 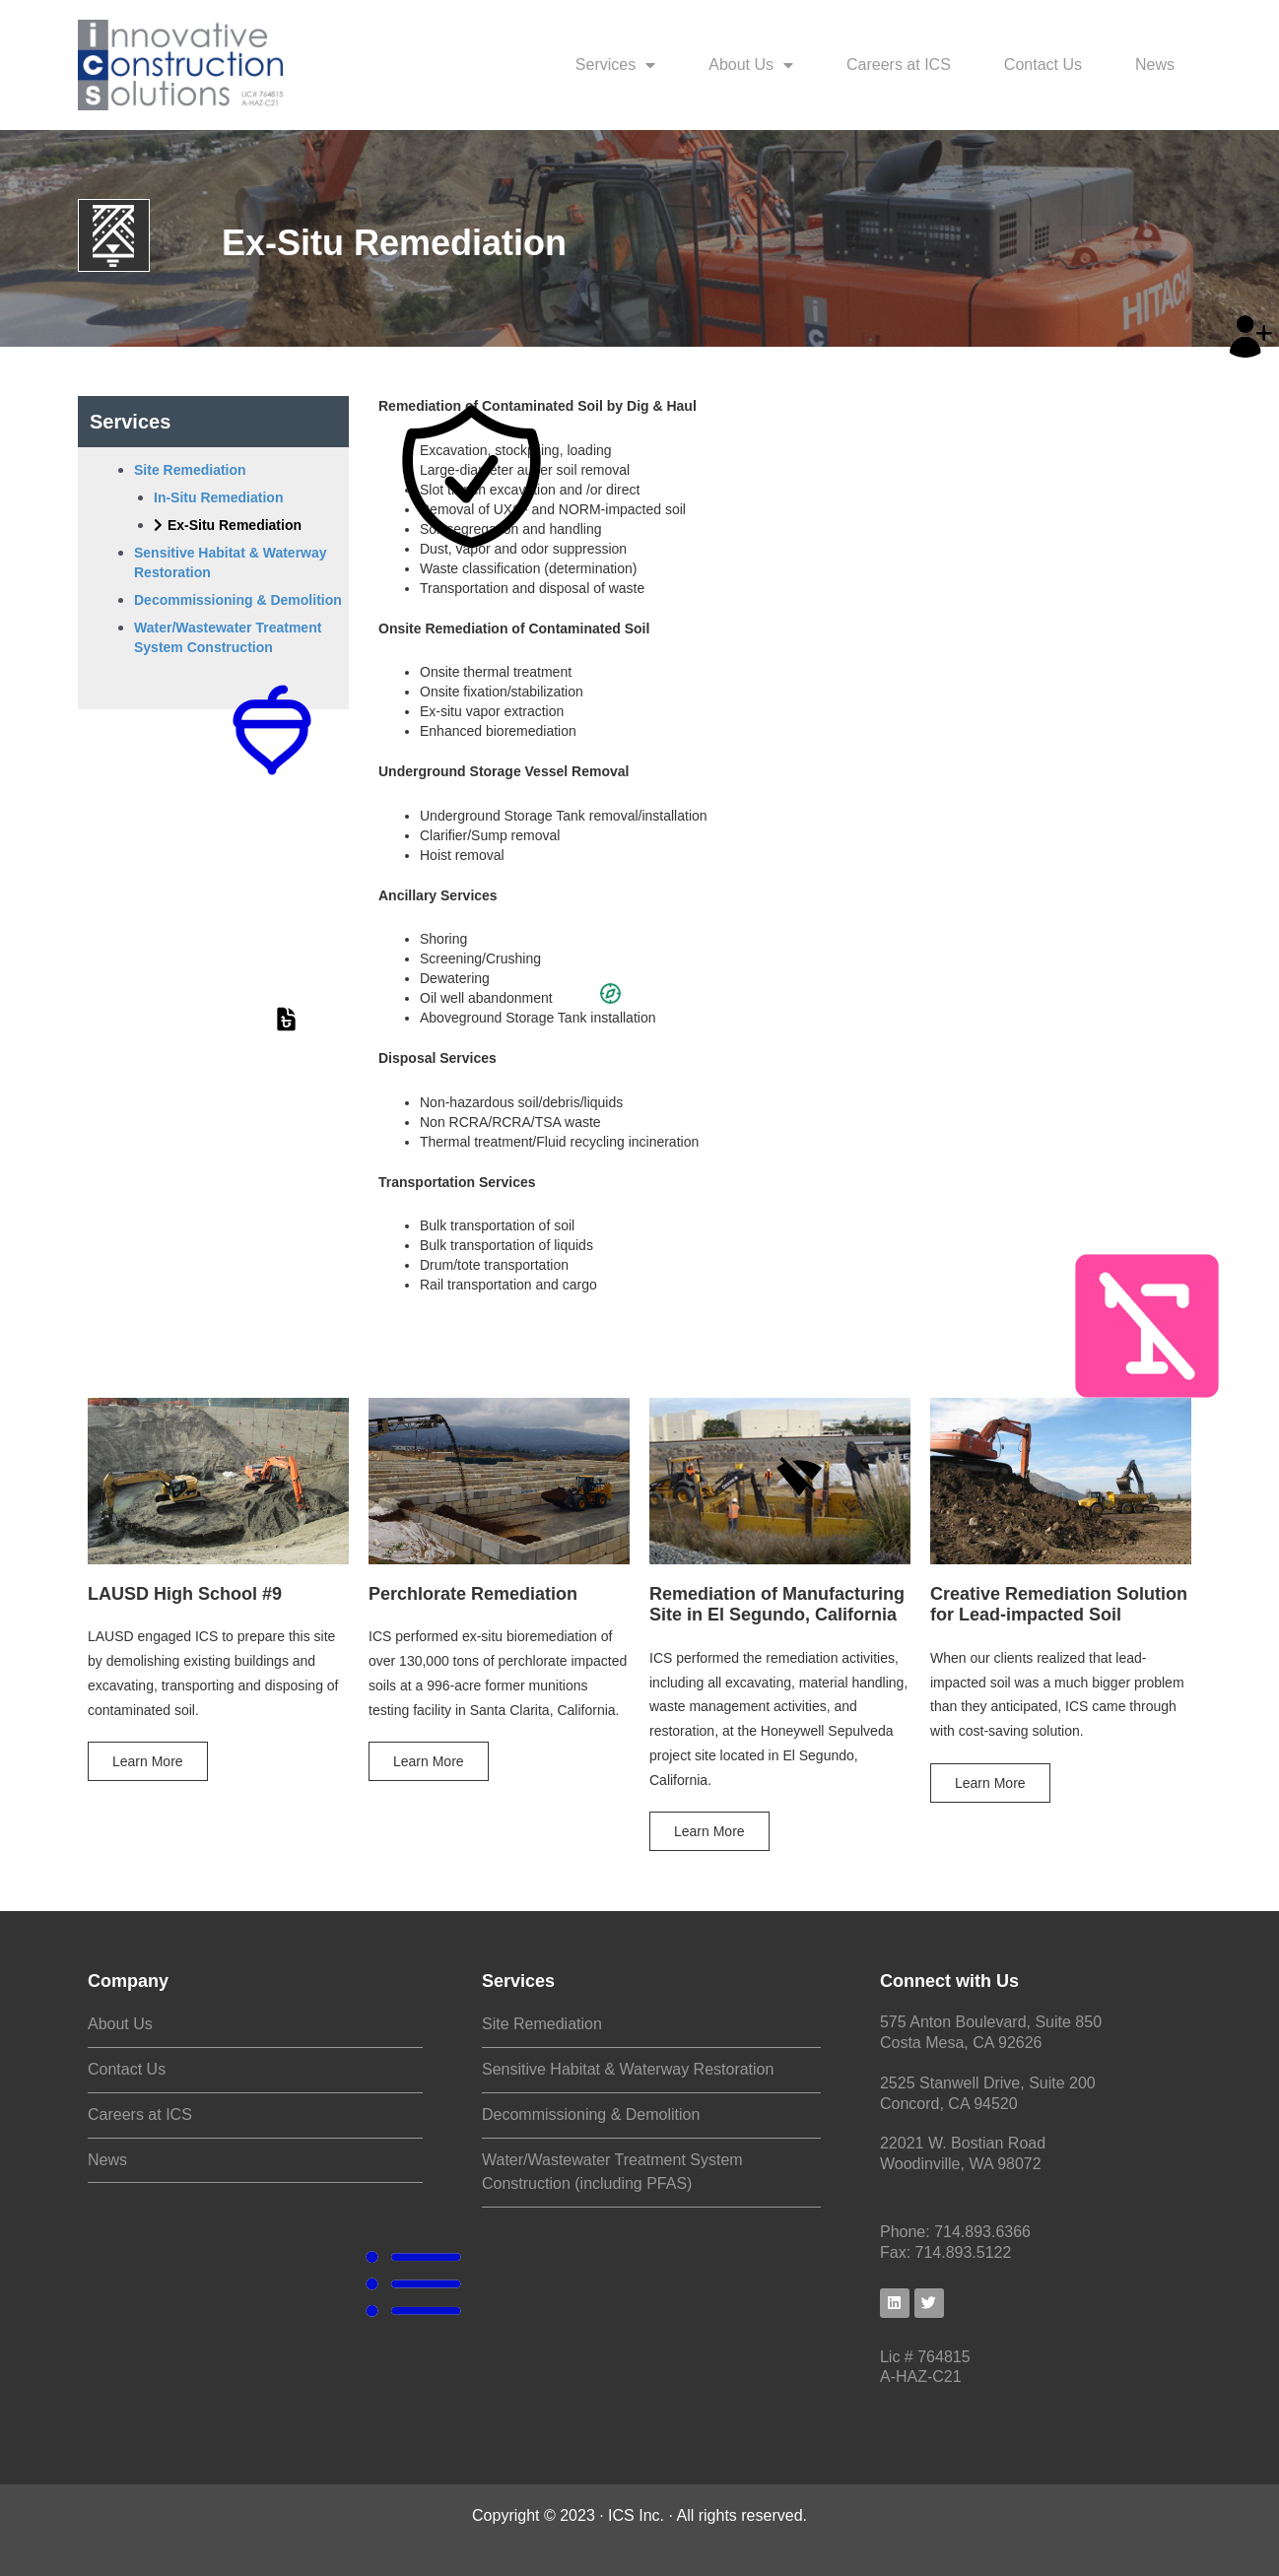 I want to click on nature or outdoors category indicator, so click(x=272, y=730).